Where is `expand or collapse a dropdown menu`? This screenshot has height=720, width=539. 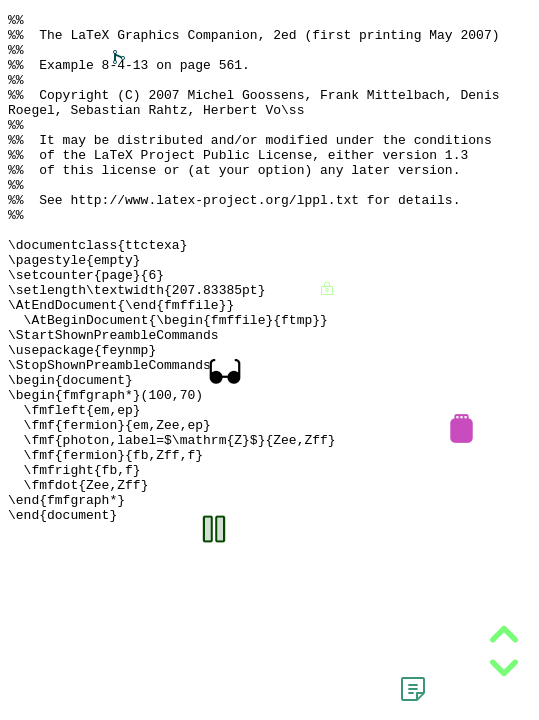
expand or collapse a dropdown menu is located at coordinates (504, 651).